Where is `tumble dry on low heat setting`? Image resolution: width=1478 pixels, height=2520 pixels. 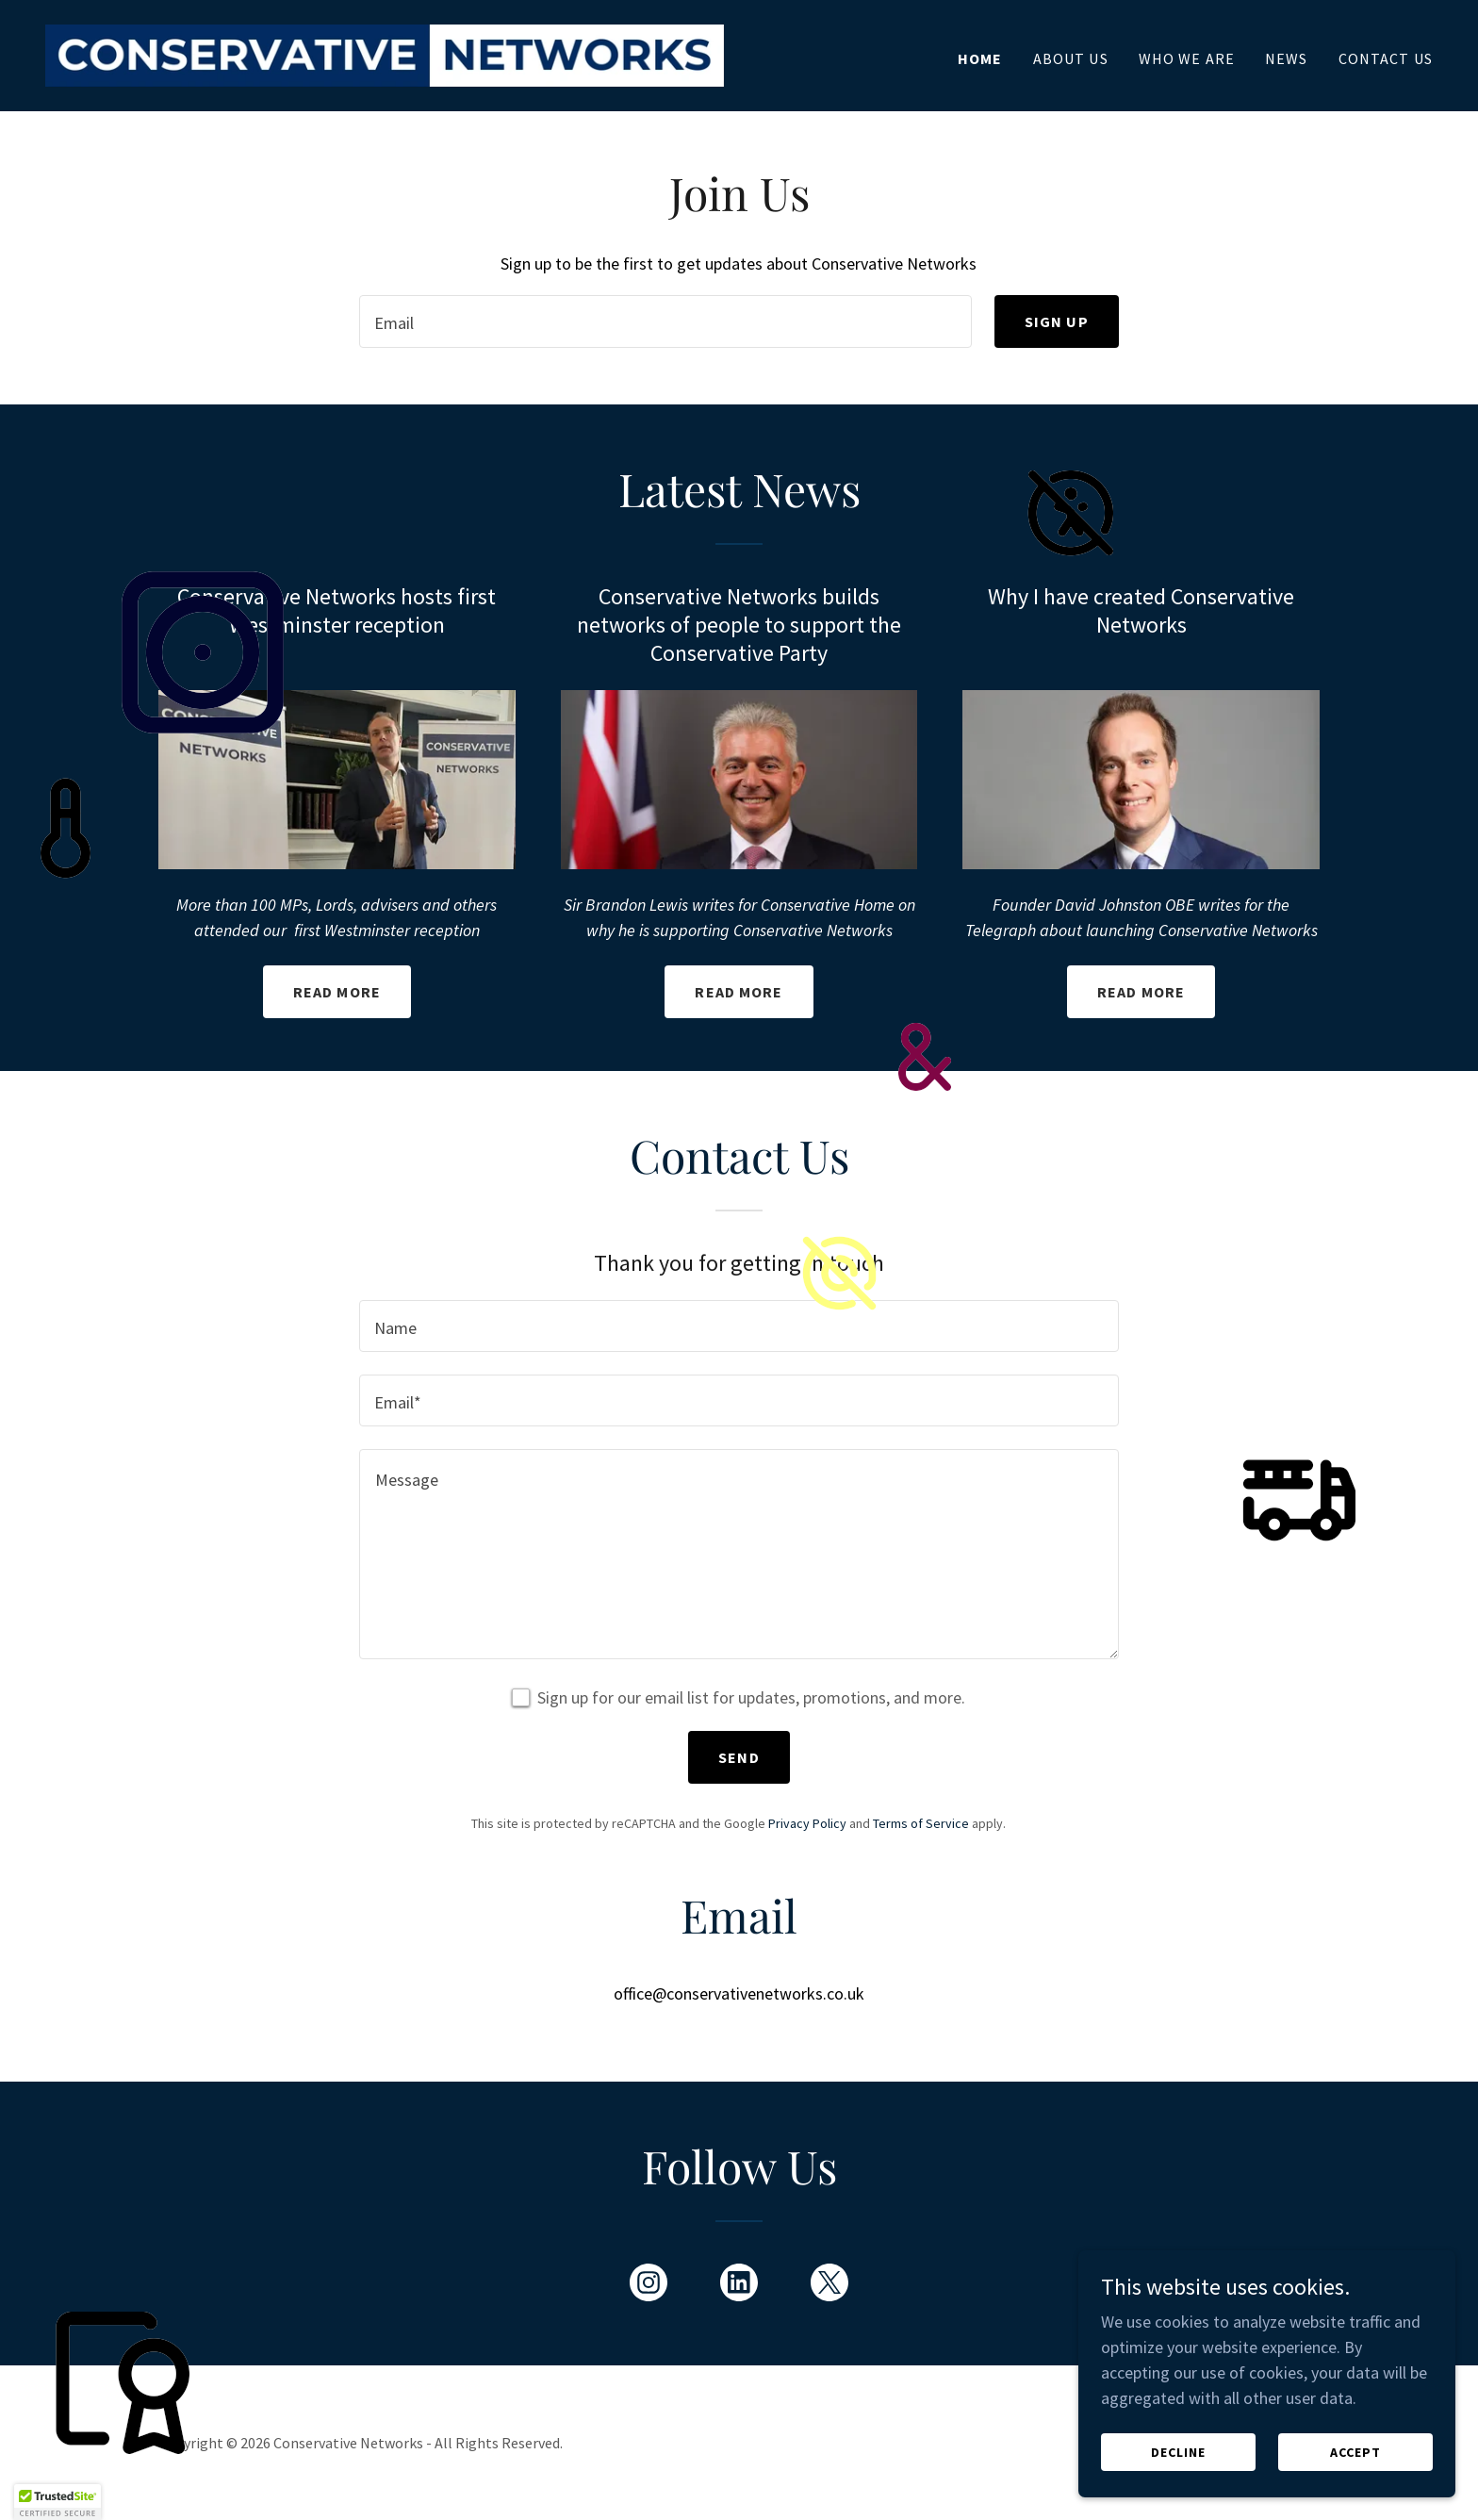 tumble dry on low heat setting is located at coordinates (203, 652).